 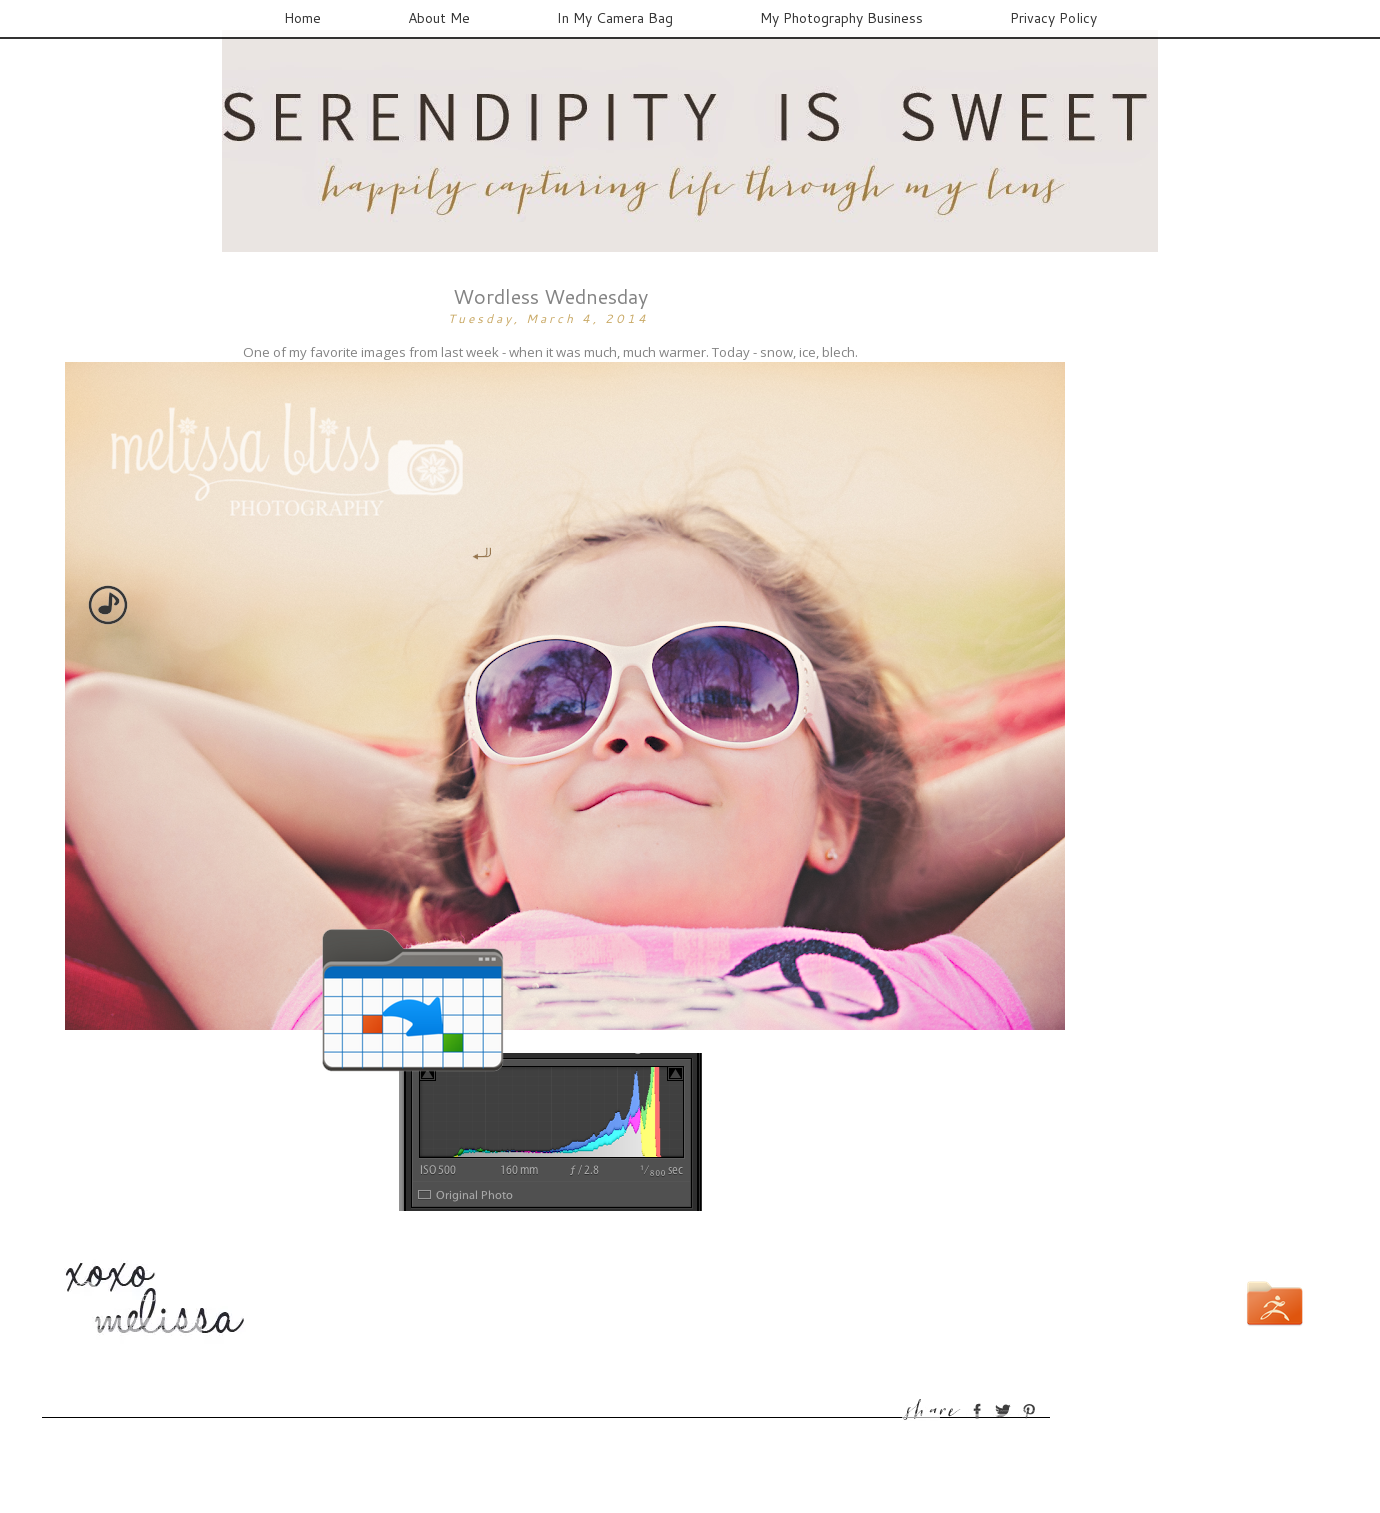 What do you see at coordinates (108, 605) in the screenshot?
I see `open cantata music player` at bounding box center [108, 605].